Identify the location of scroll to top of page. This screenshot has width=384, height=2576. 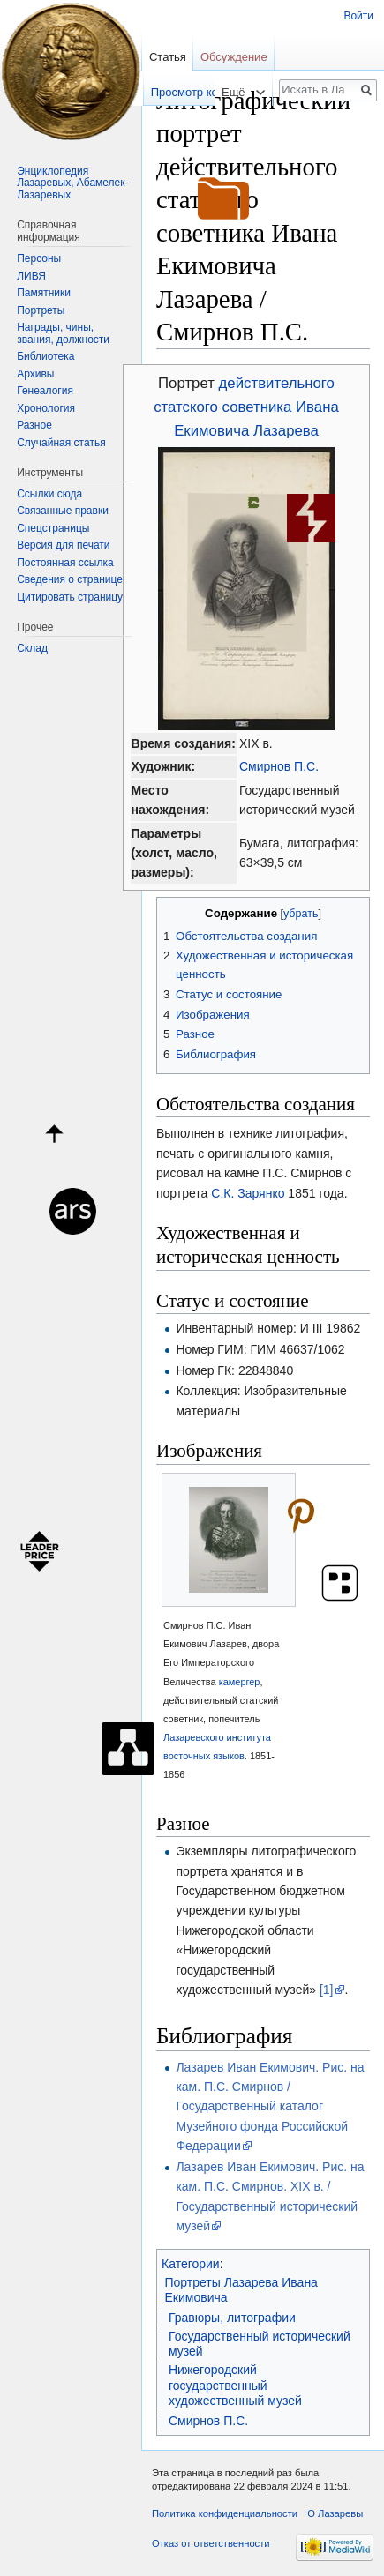
(54, 1133).